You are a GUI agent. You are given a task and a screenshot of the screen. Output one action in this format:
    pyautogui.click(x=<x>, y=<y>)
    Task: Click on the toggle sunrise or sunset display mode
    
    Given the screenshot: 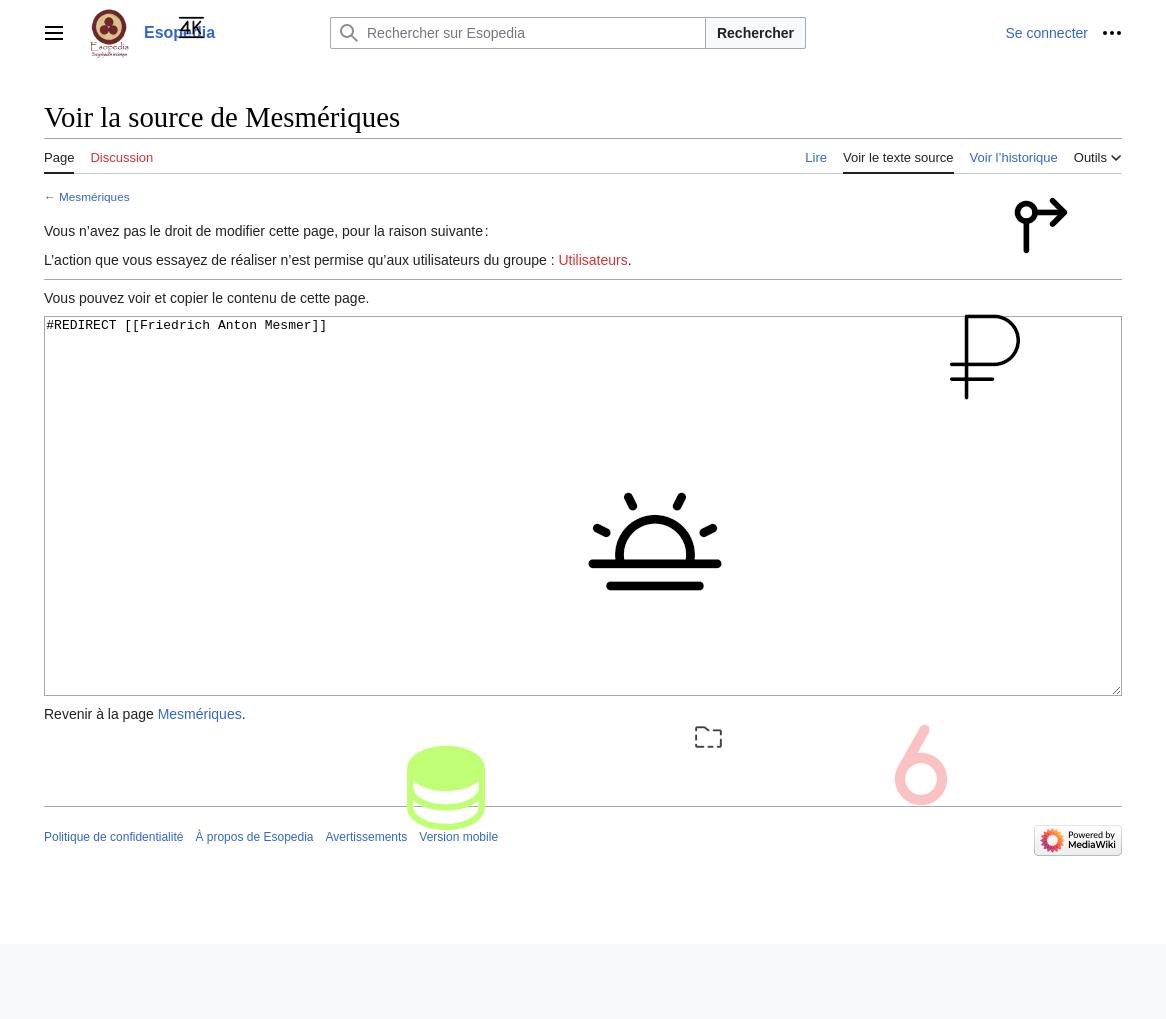 What is the action you would take?
    pyautogui.click(x=655, y=546)
    